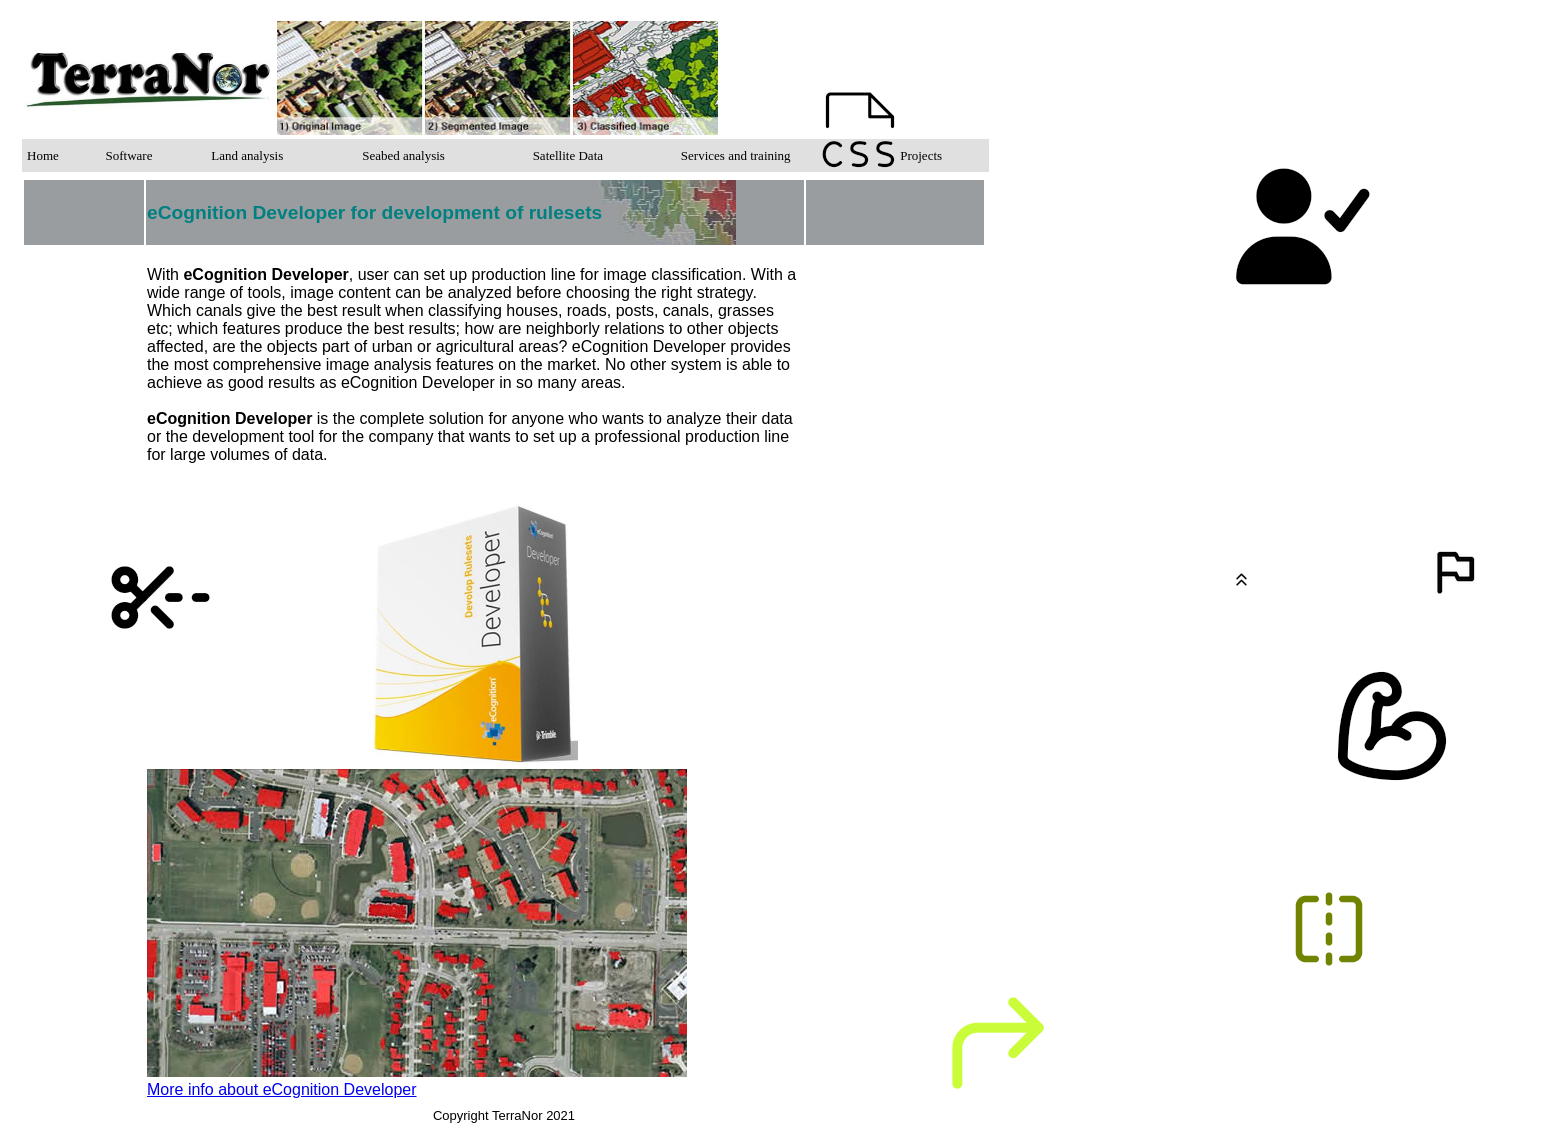 The width and height of the screenshot is (1568, 1127). Describe the element at coordinates (160, 597) in the screenshot. I see `cut along the dotted line` at that location.